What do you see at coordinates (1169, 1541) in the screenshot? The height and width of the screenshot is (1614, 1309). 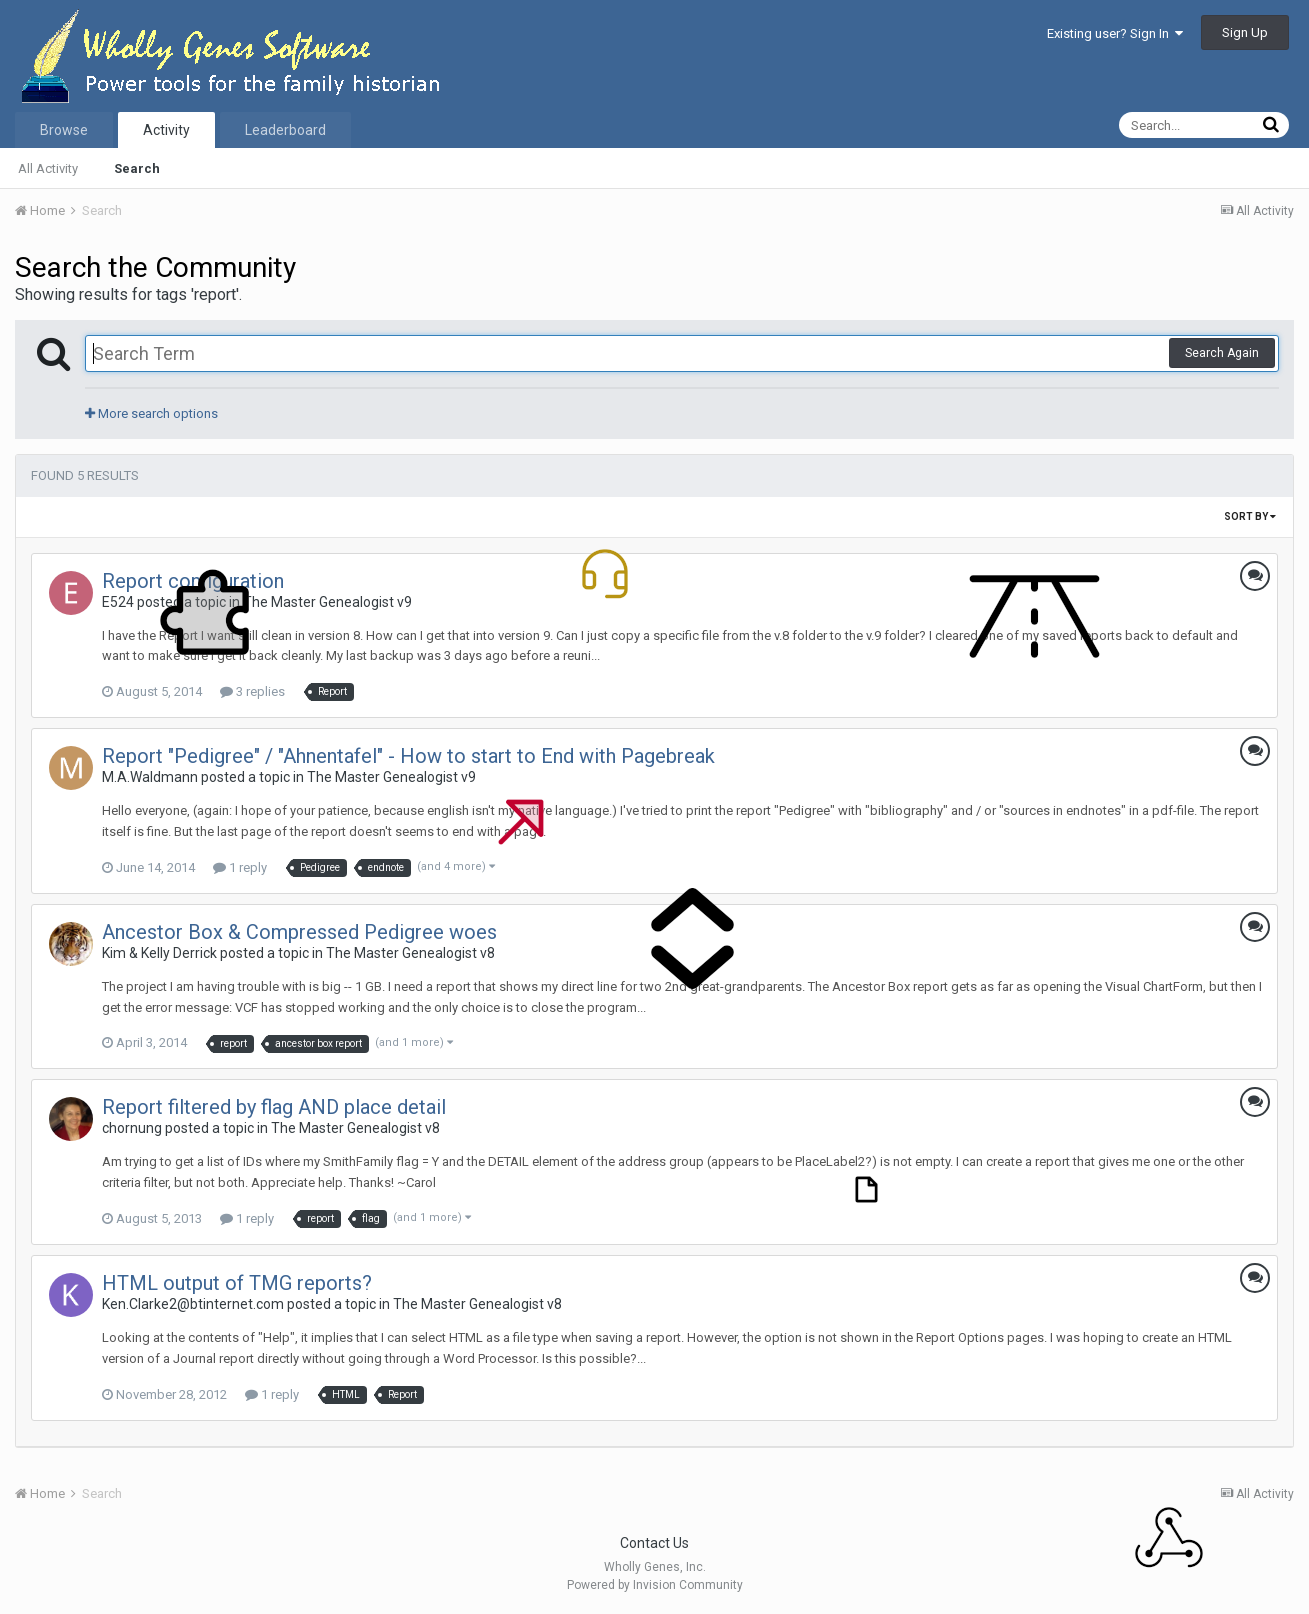 I see `configure webhook integrations` at bounding box center [1169, 1541].